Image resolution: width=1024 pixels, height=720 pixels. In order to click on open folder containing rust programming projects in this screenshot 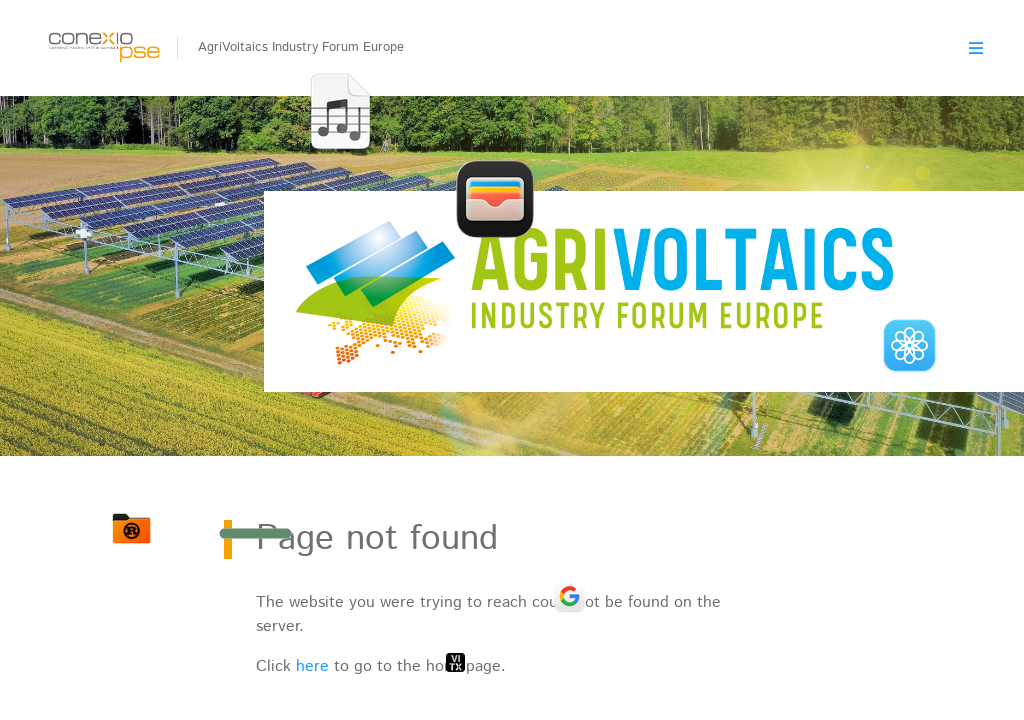, I will do `click(131, 529)`.